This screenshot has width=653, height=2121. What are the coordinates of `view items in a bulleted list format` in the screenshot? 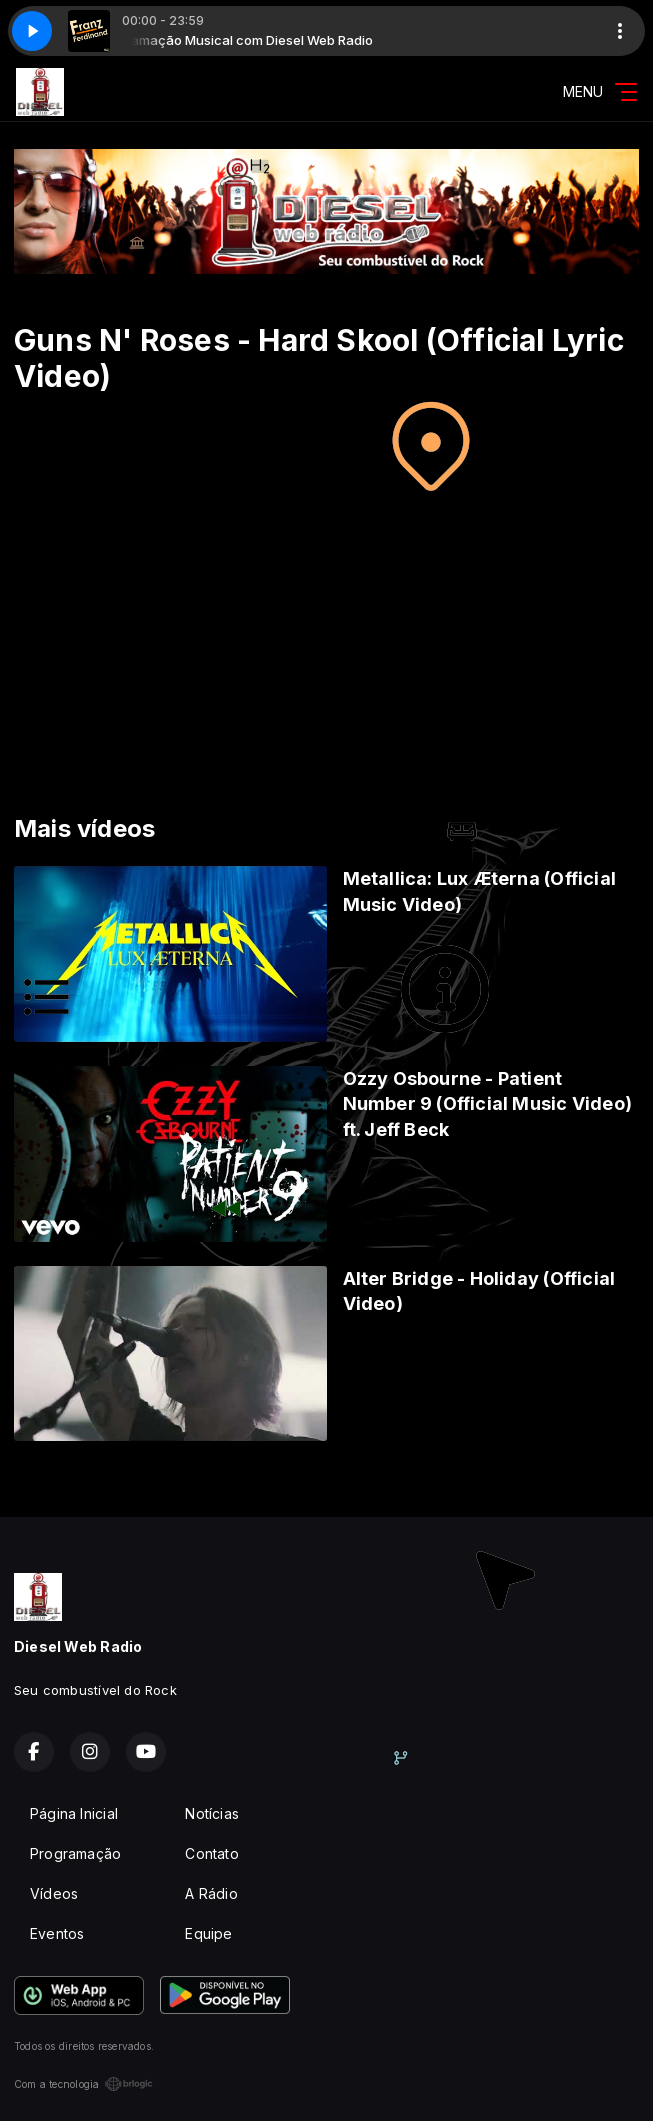 It's located at (47, 997).